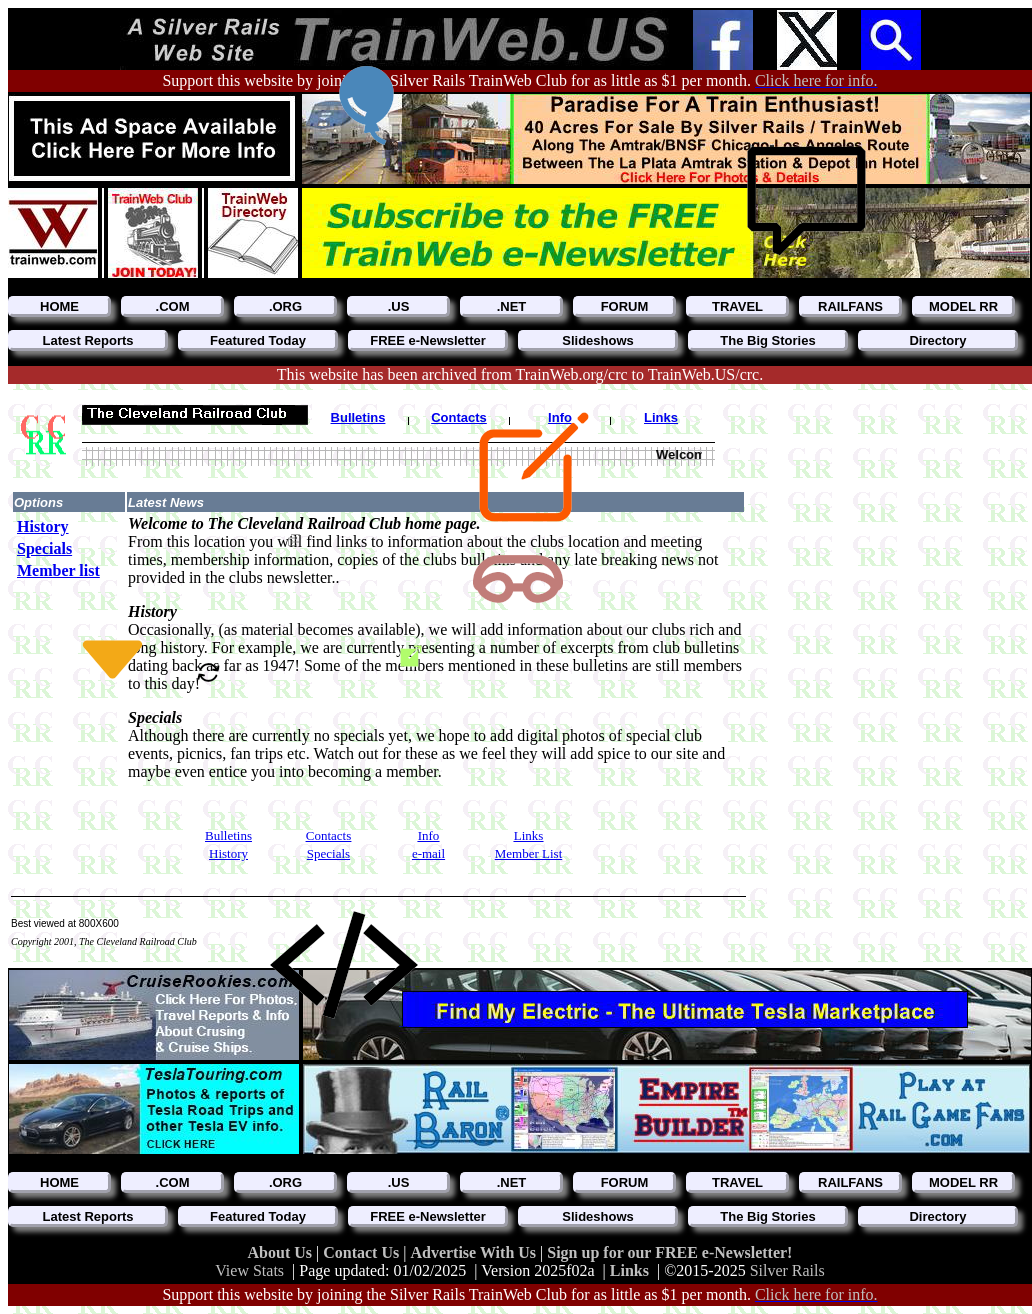  What do you see at coordinates (294, 540) in the screenshot?
I see `swap or exchange items` at bounding box center [294, 540].